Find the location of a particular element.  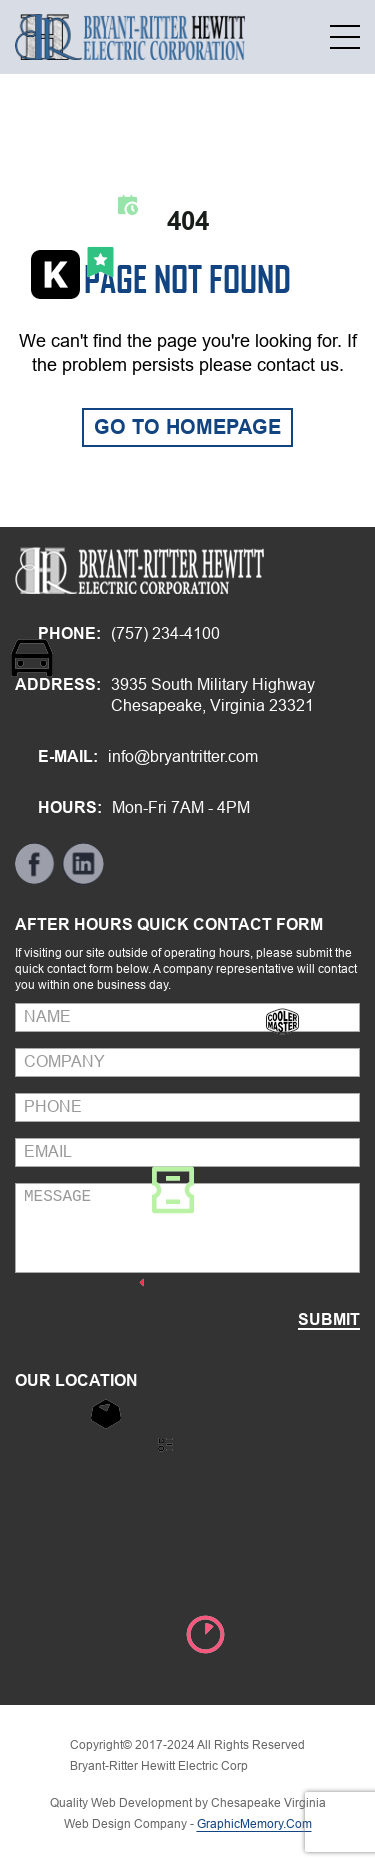

view available coupons or discounts is located at coordinates (173, 1190).